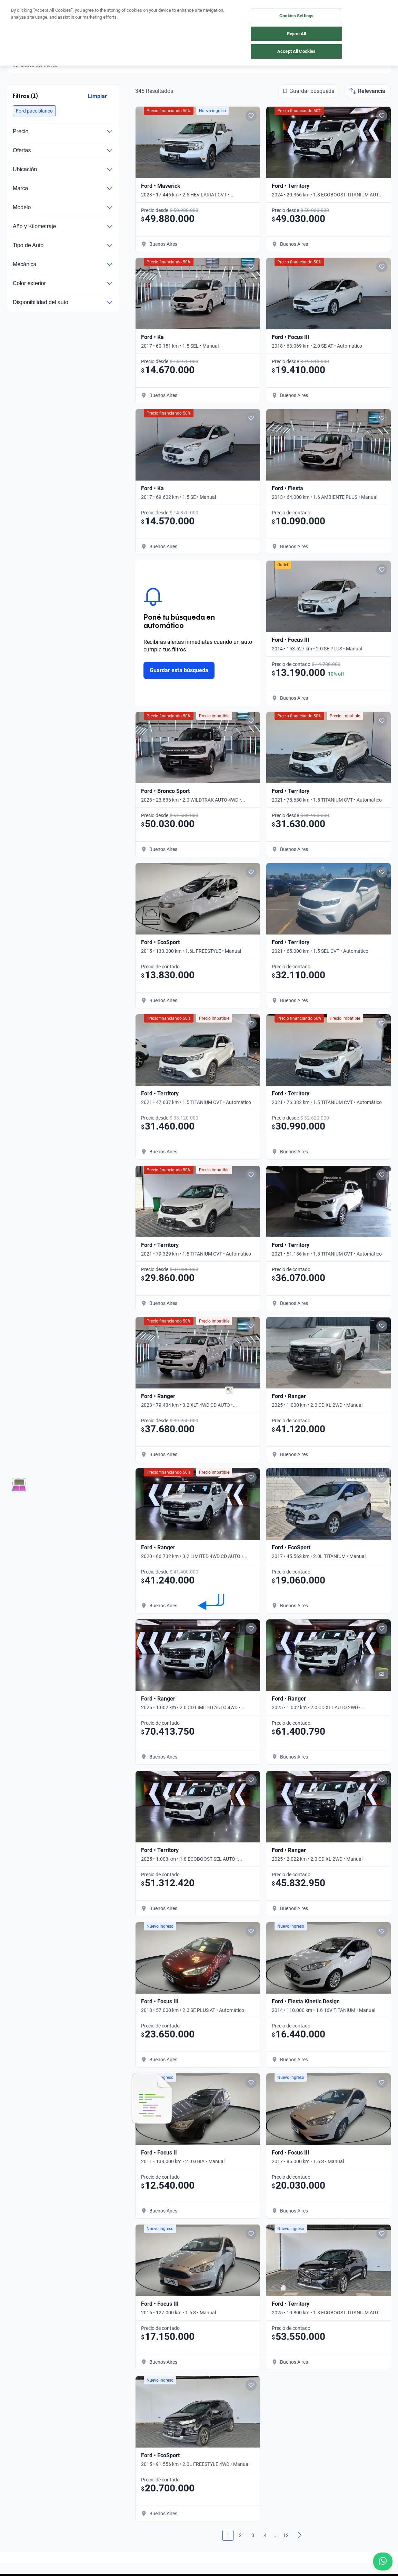 Image resolution: width=398 pixels, height=2576 pixels. What do you see at coordinates (211, 1602) in the screenshot?
I see `reply to all recipients of an email` at bounding box center [211, 1602].